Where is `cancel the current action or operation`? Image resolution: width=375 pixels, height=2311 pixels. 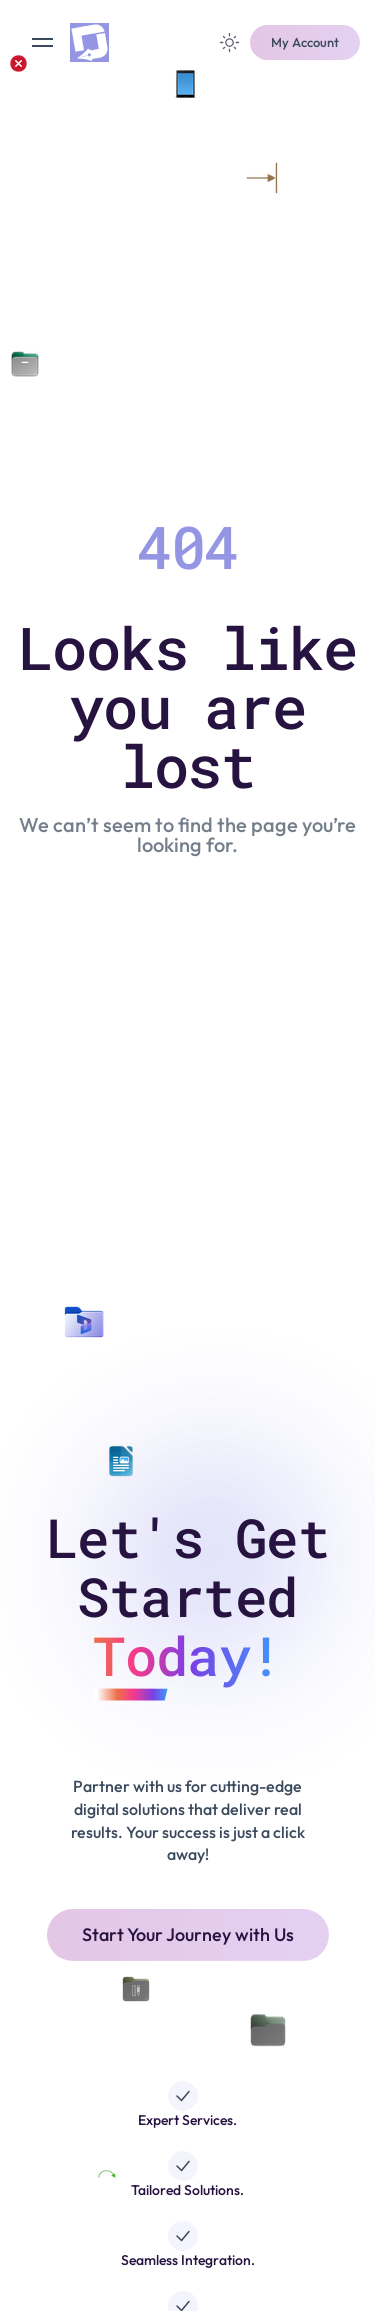 cancel the current action or operation is located at coordinates (18, 63).